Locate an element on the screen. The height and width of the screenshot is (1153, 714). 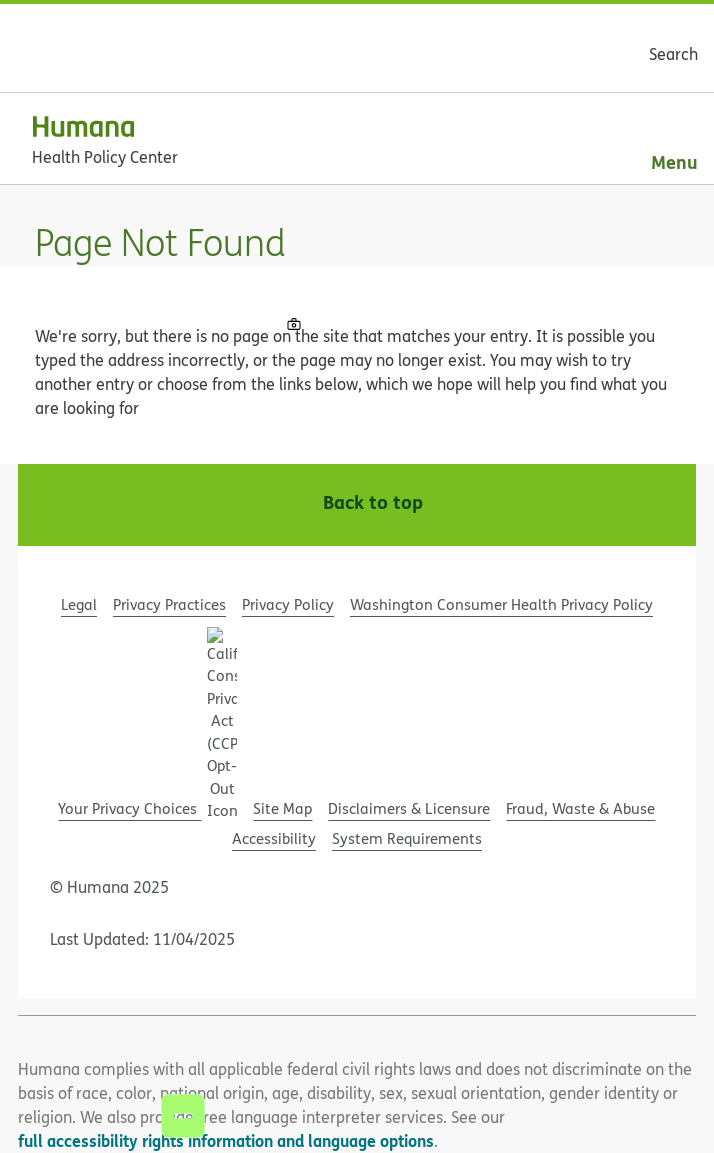
open camera to take a photo is located at coordinates (294, 324).